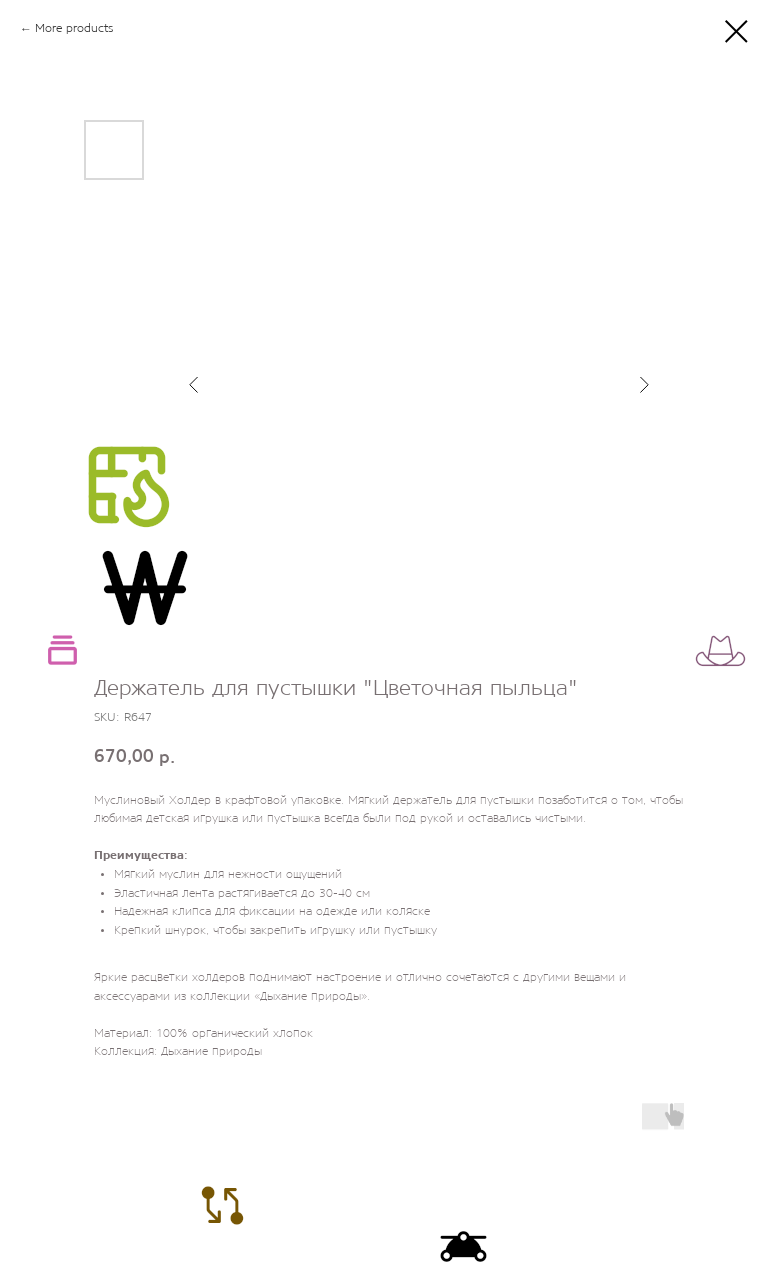 Image resolution: width=768 pixels, height=1284 pixels. Describe the element at coordinates (463, 1246) in the screenshot. I see `access vector path editing tools` at that location.